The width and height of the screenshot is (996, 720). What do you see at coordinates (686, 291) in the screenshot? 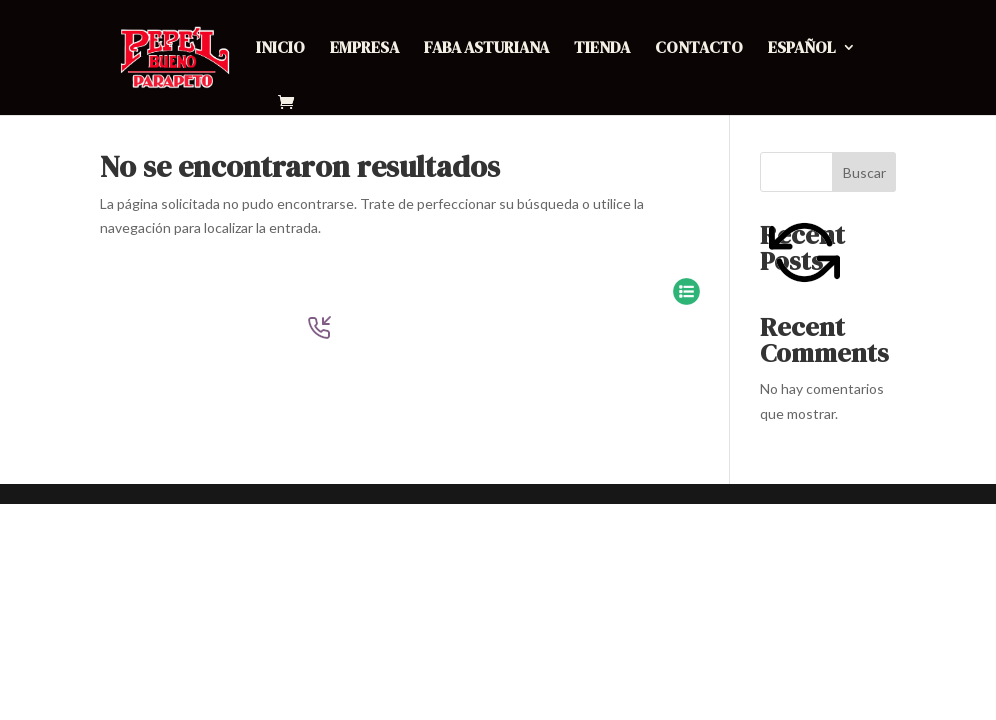
I see `view list or menu options` at bounding box center [686, 291].